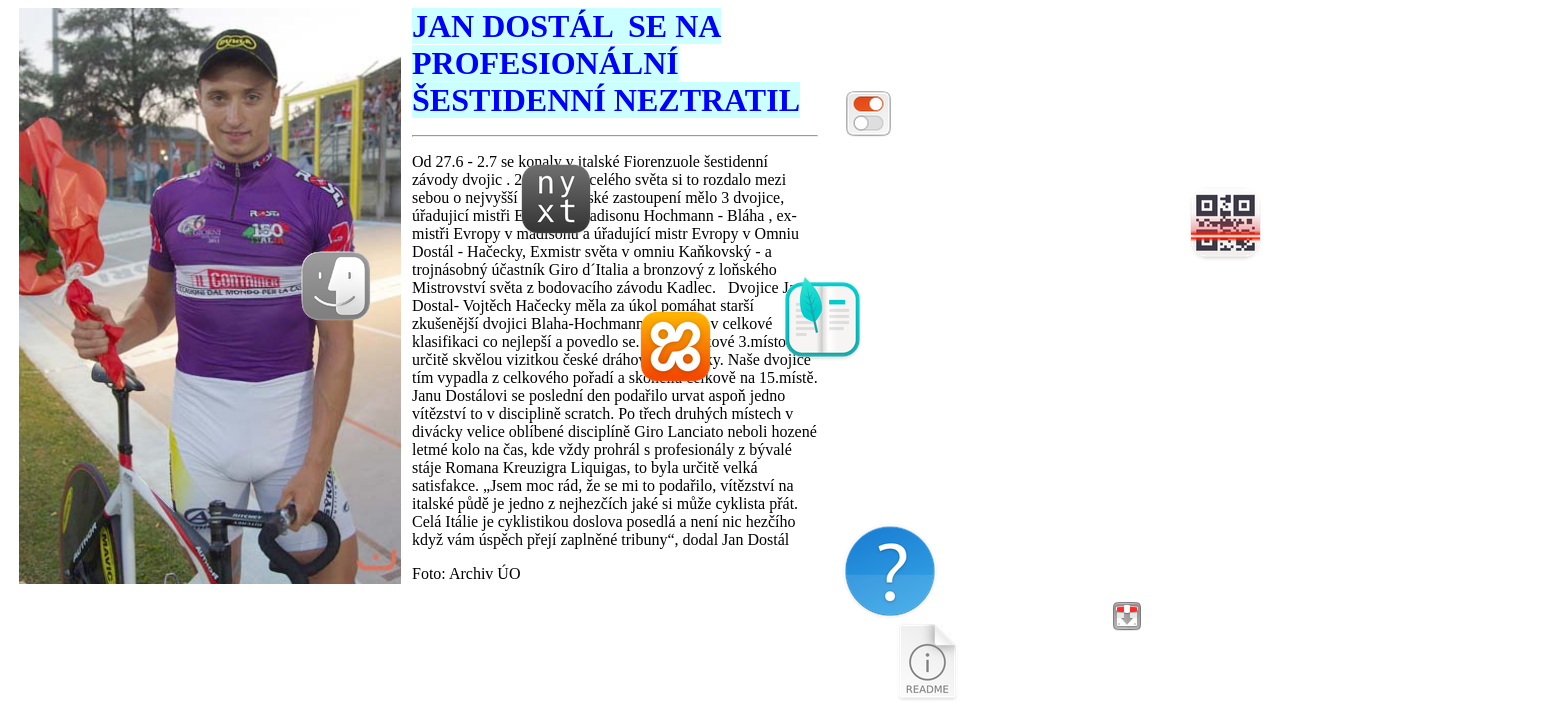 The height and width of the screenshot is (720, 1568). Describe the element at coordinates (868, 113) in the screenshot. I see `open desktop preferences or settings` at that location.